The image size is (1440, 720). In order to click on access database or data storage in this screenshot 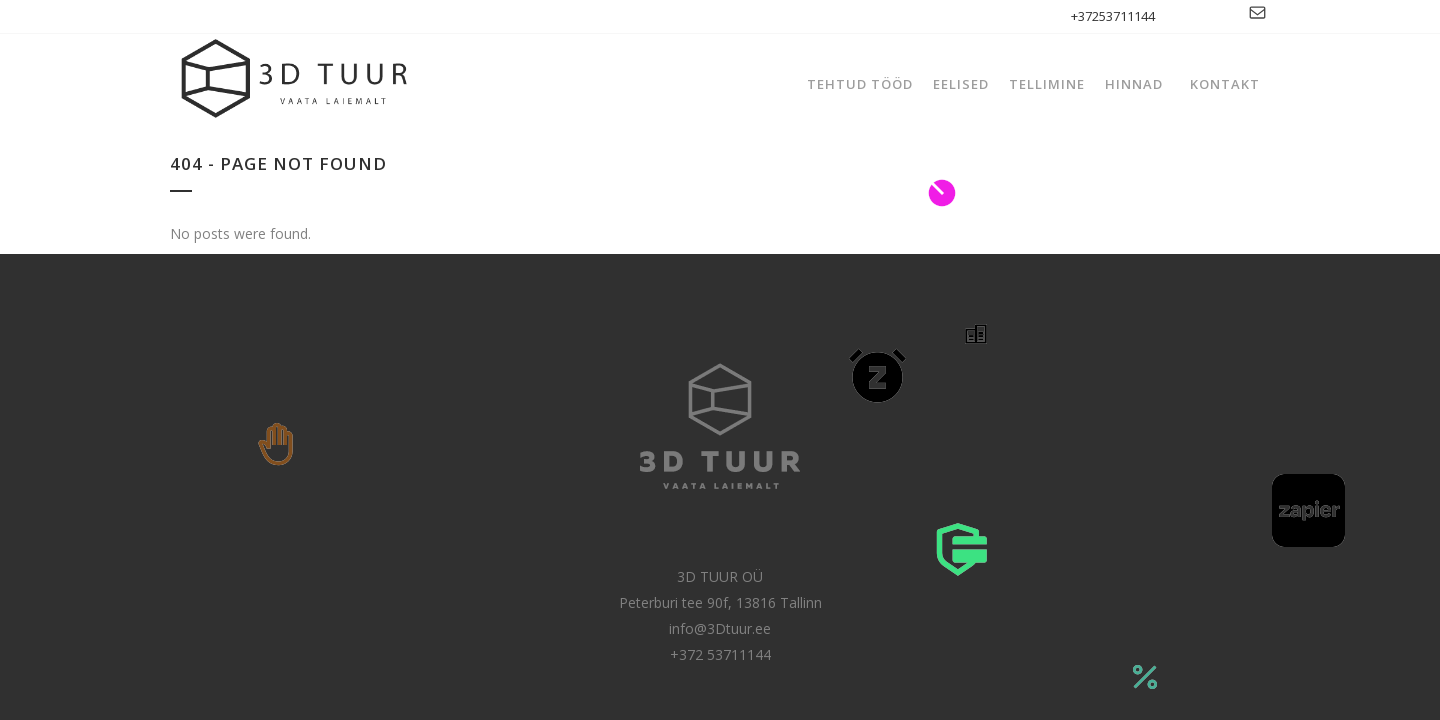, I will do `click(976, 334)`.